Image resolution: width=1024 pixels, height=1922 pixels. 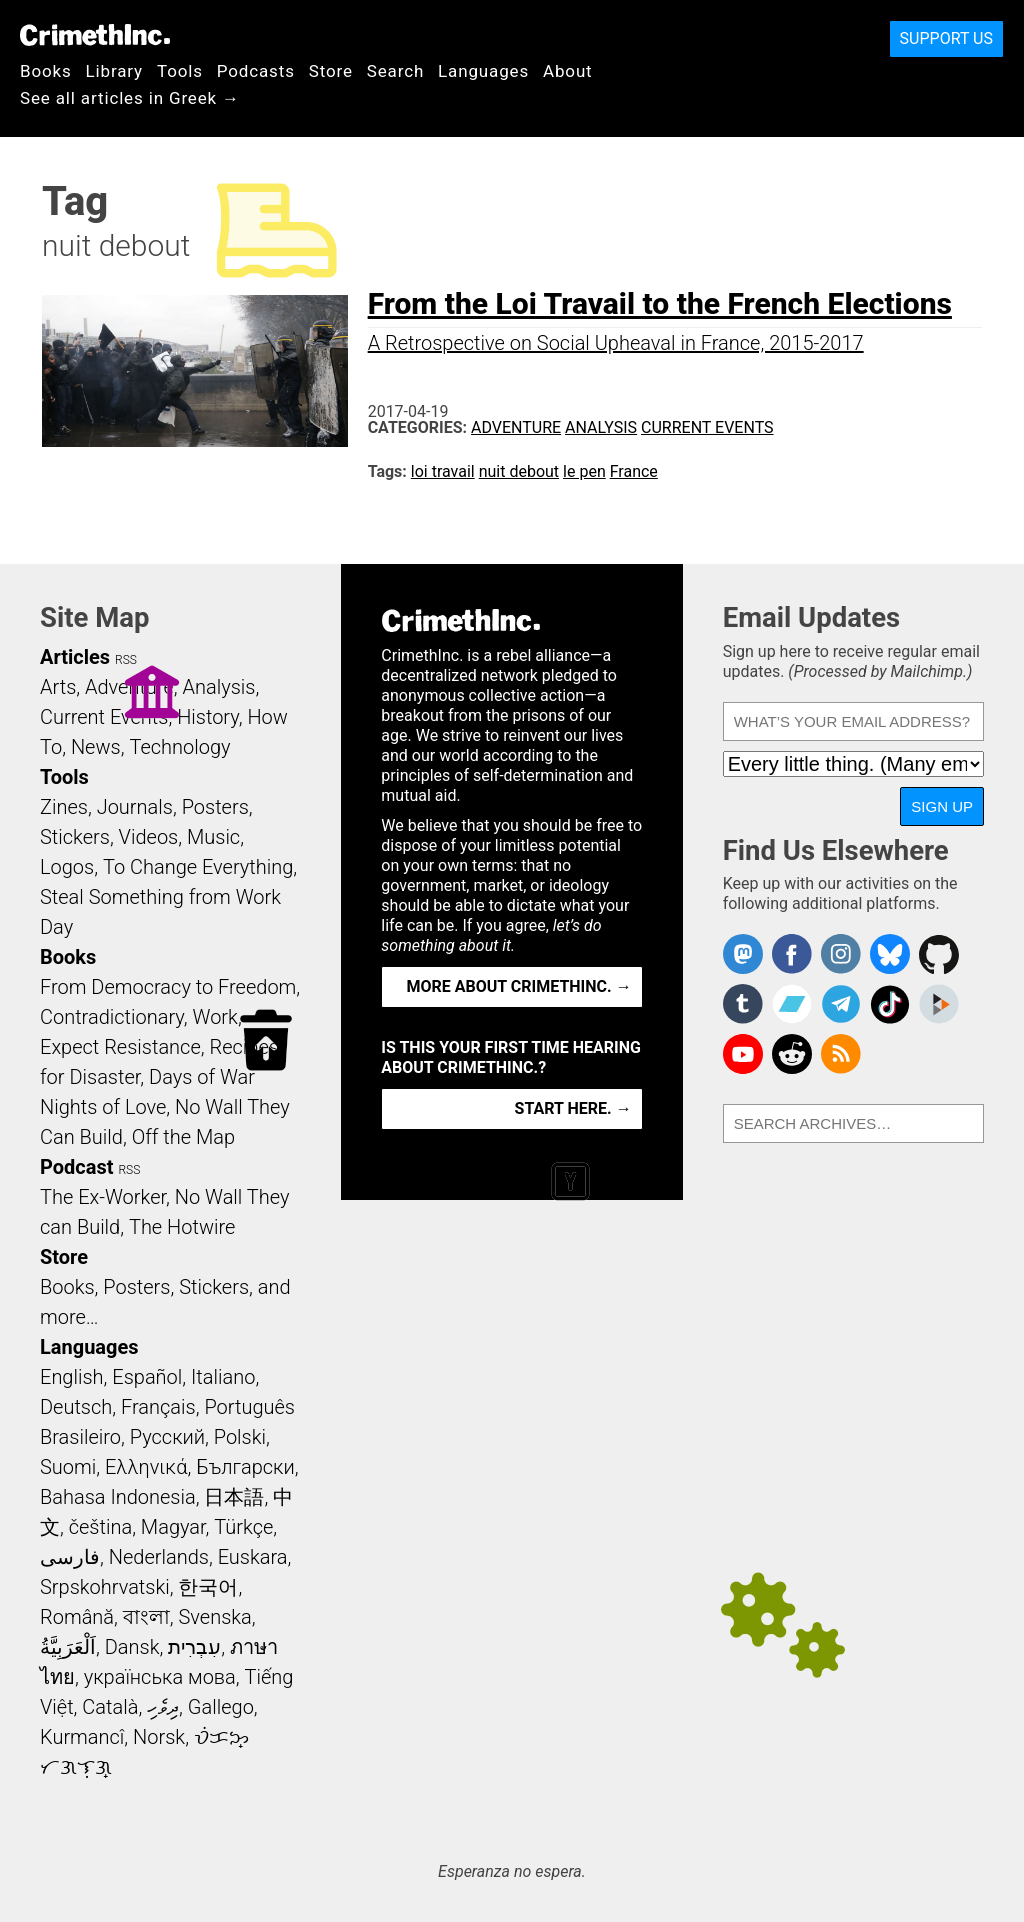 What do you see at coordinates (266, 1041) in the screenshot?
I see `restore a deleted item from trash` at bounding box center [266, 1041].